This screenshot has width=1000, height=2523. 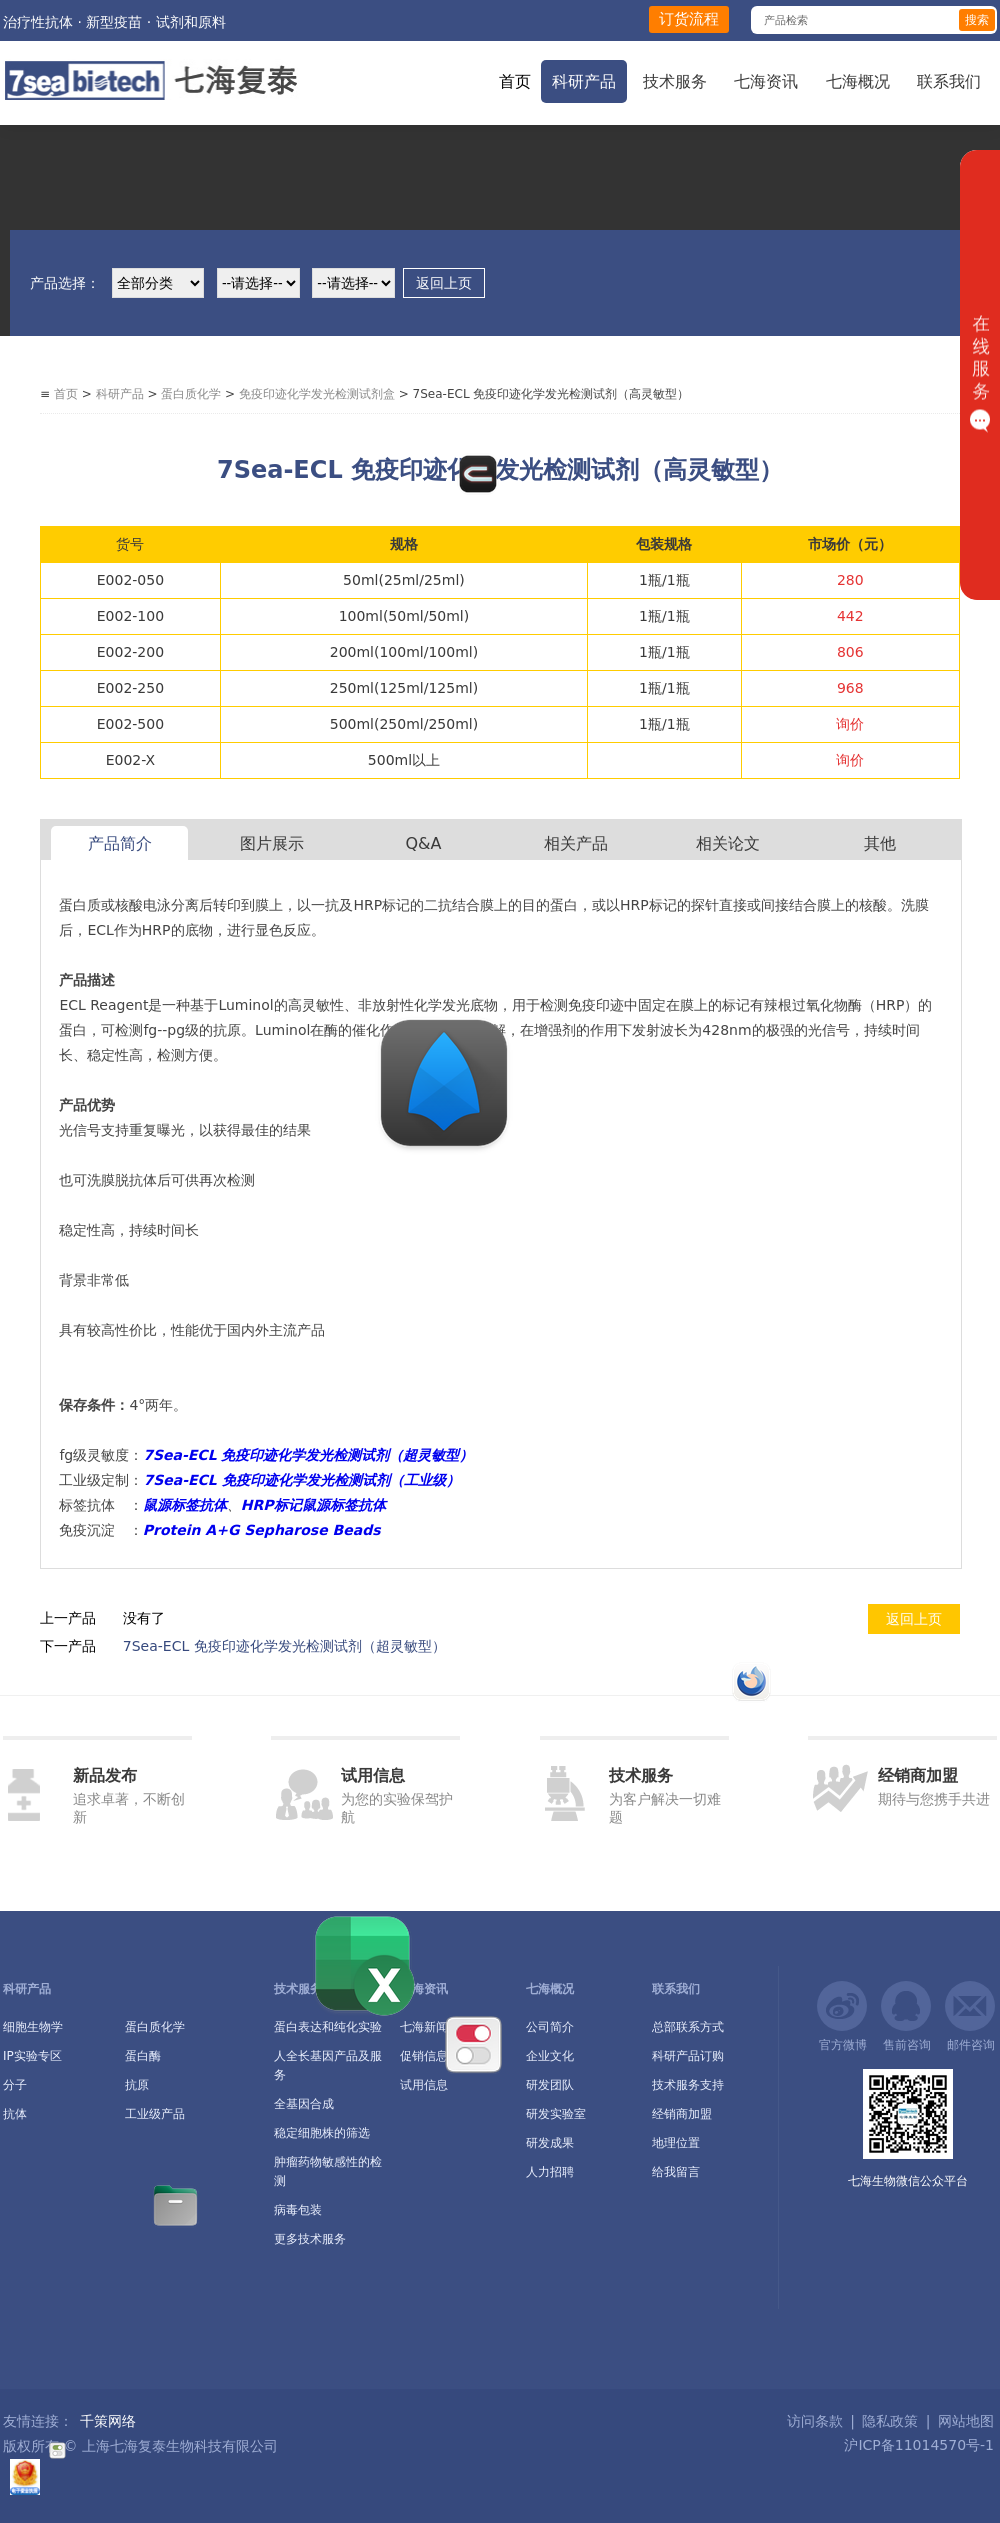 What do you see at coordinates (175, 2205) in the screenshot?
I see `open the file manager application` at bounding box center [175, 2205].